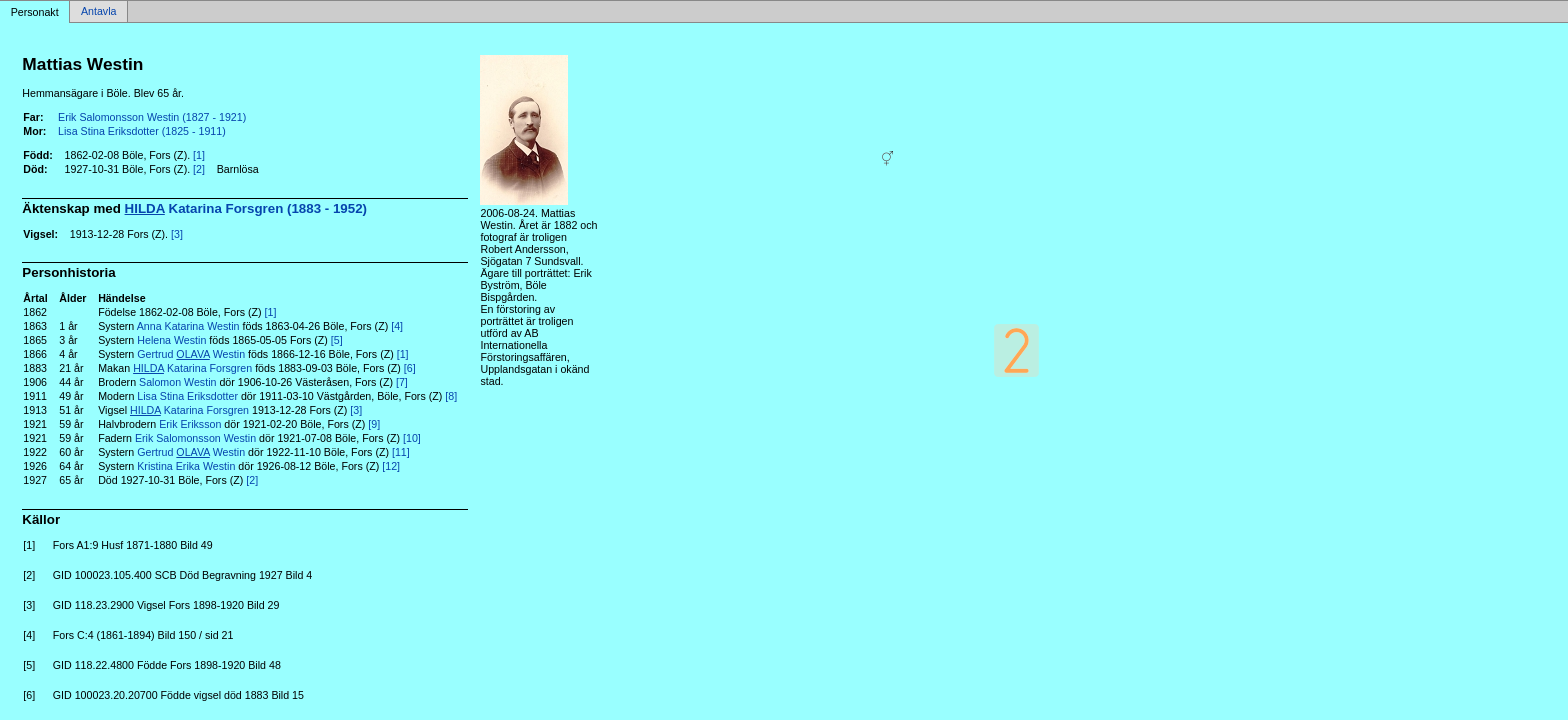 This screenshot has height=720, width=1568. Describe the element at coordinates (1016, 350) in the screenshot. I see `indicates step two in a multi-step process` at that location.